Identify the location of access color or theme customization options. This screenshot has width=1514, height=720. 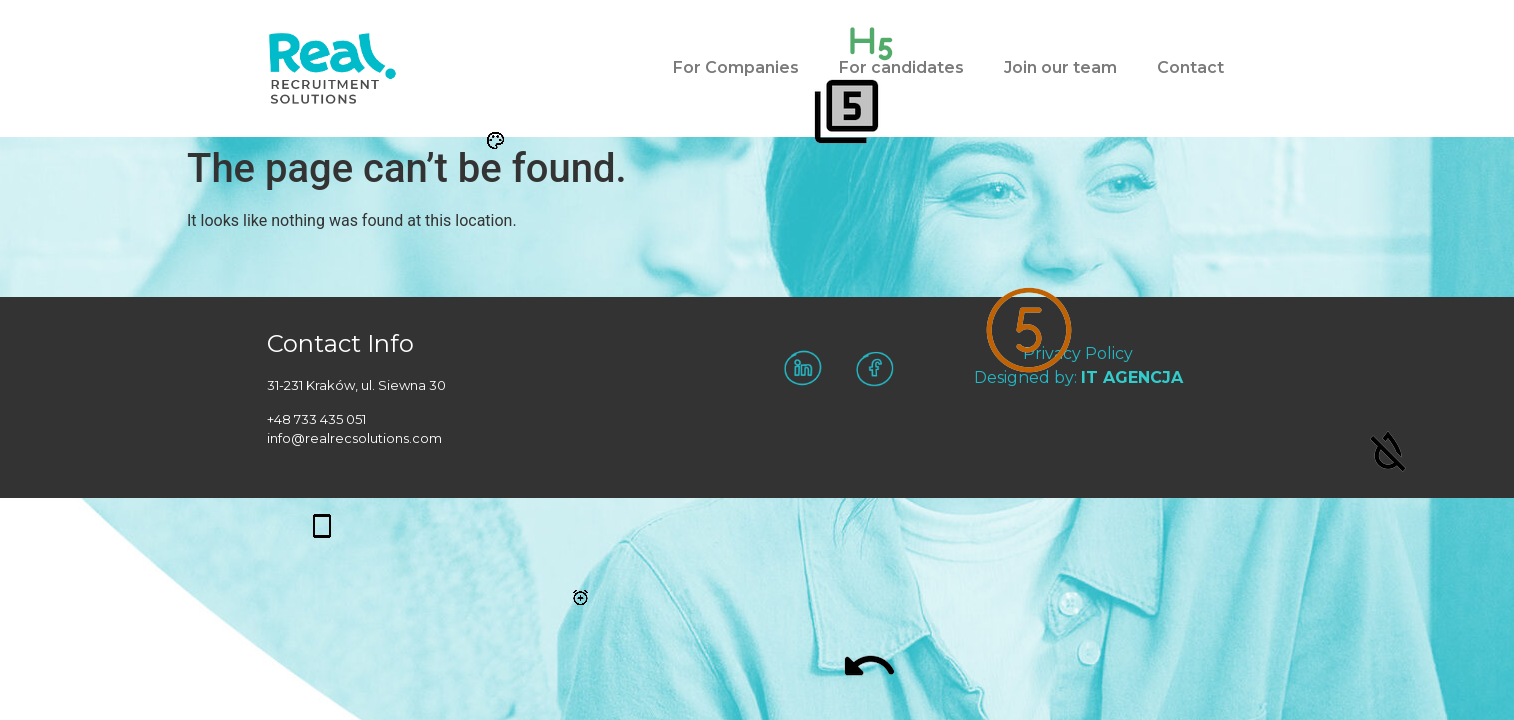
(495, 140).